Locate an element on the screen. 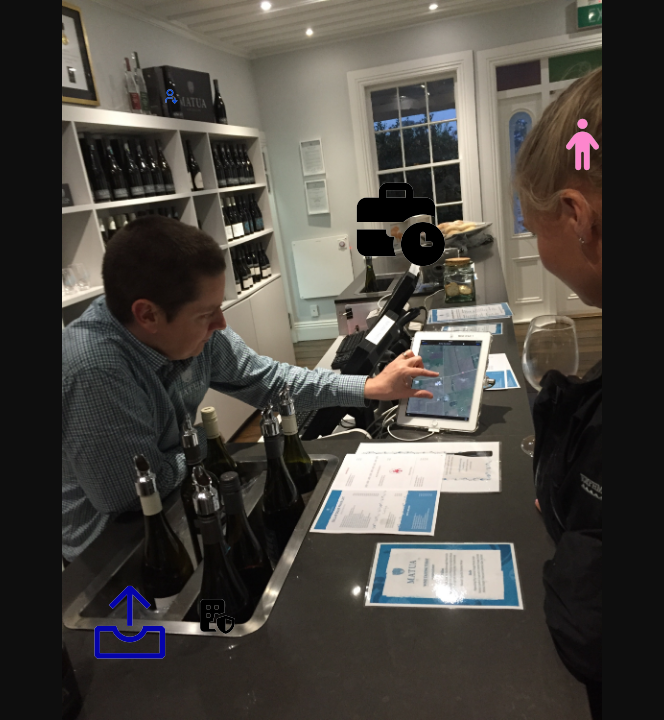  view your profile is located at coordinates (582, 144).